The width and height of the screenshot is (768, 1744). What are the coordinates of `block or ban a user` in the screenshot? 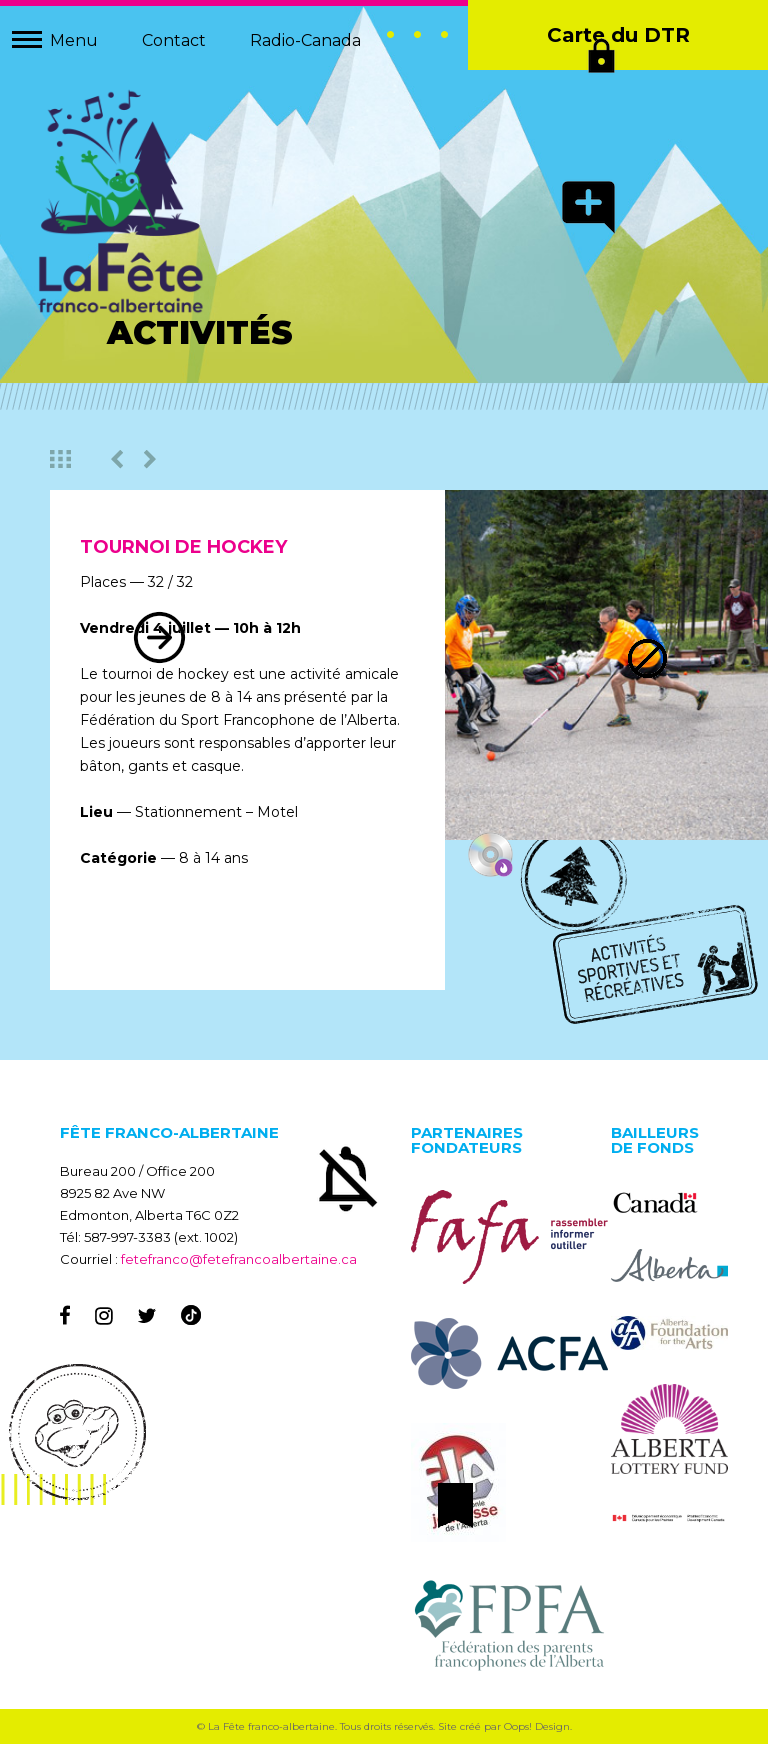 It's located at (647, 658).